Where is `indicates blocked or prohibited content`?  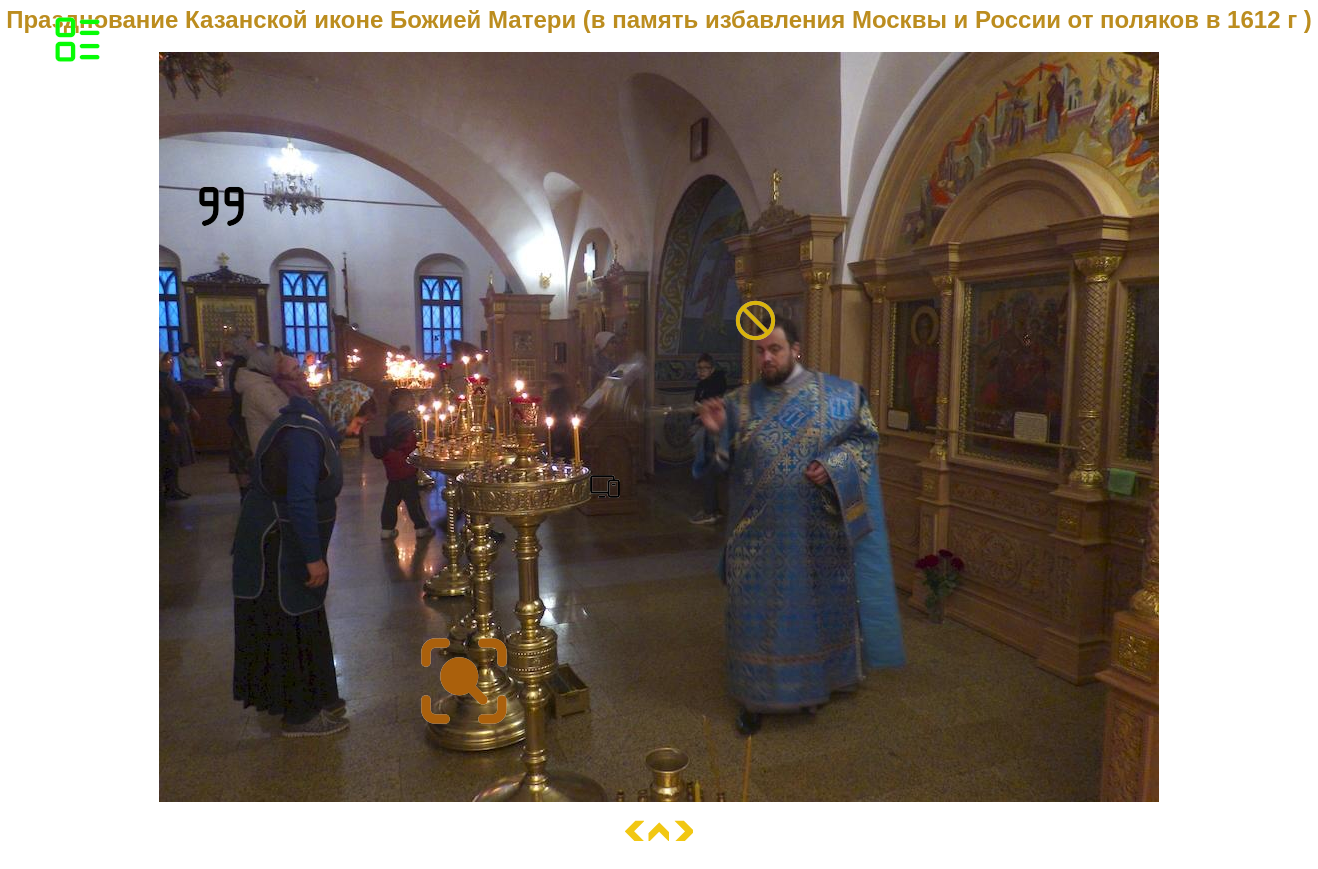
indicates blocked or prohibited content is located at coordinates (755, 320).